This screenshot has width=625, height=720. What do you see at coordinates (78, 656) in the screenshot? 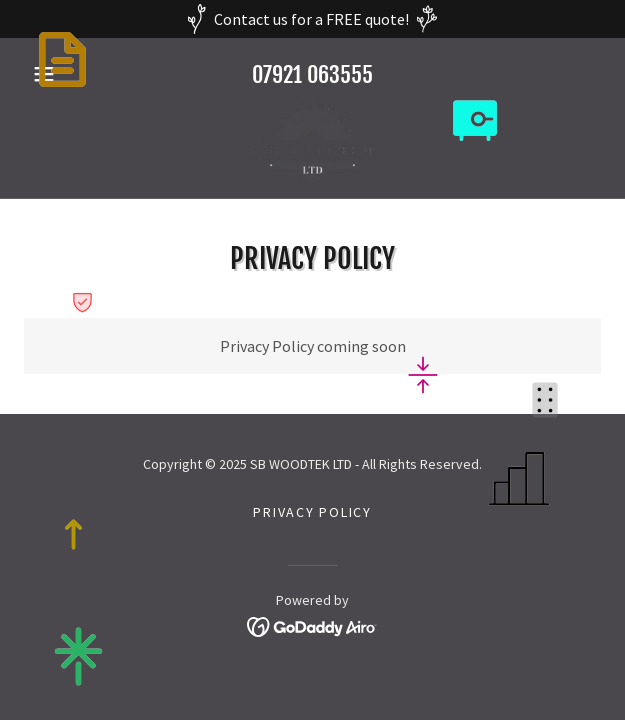
I see `link to linktree profile` at bounding box center [78, 656].